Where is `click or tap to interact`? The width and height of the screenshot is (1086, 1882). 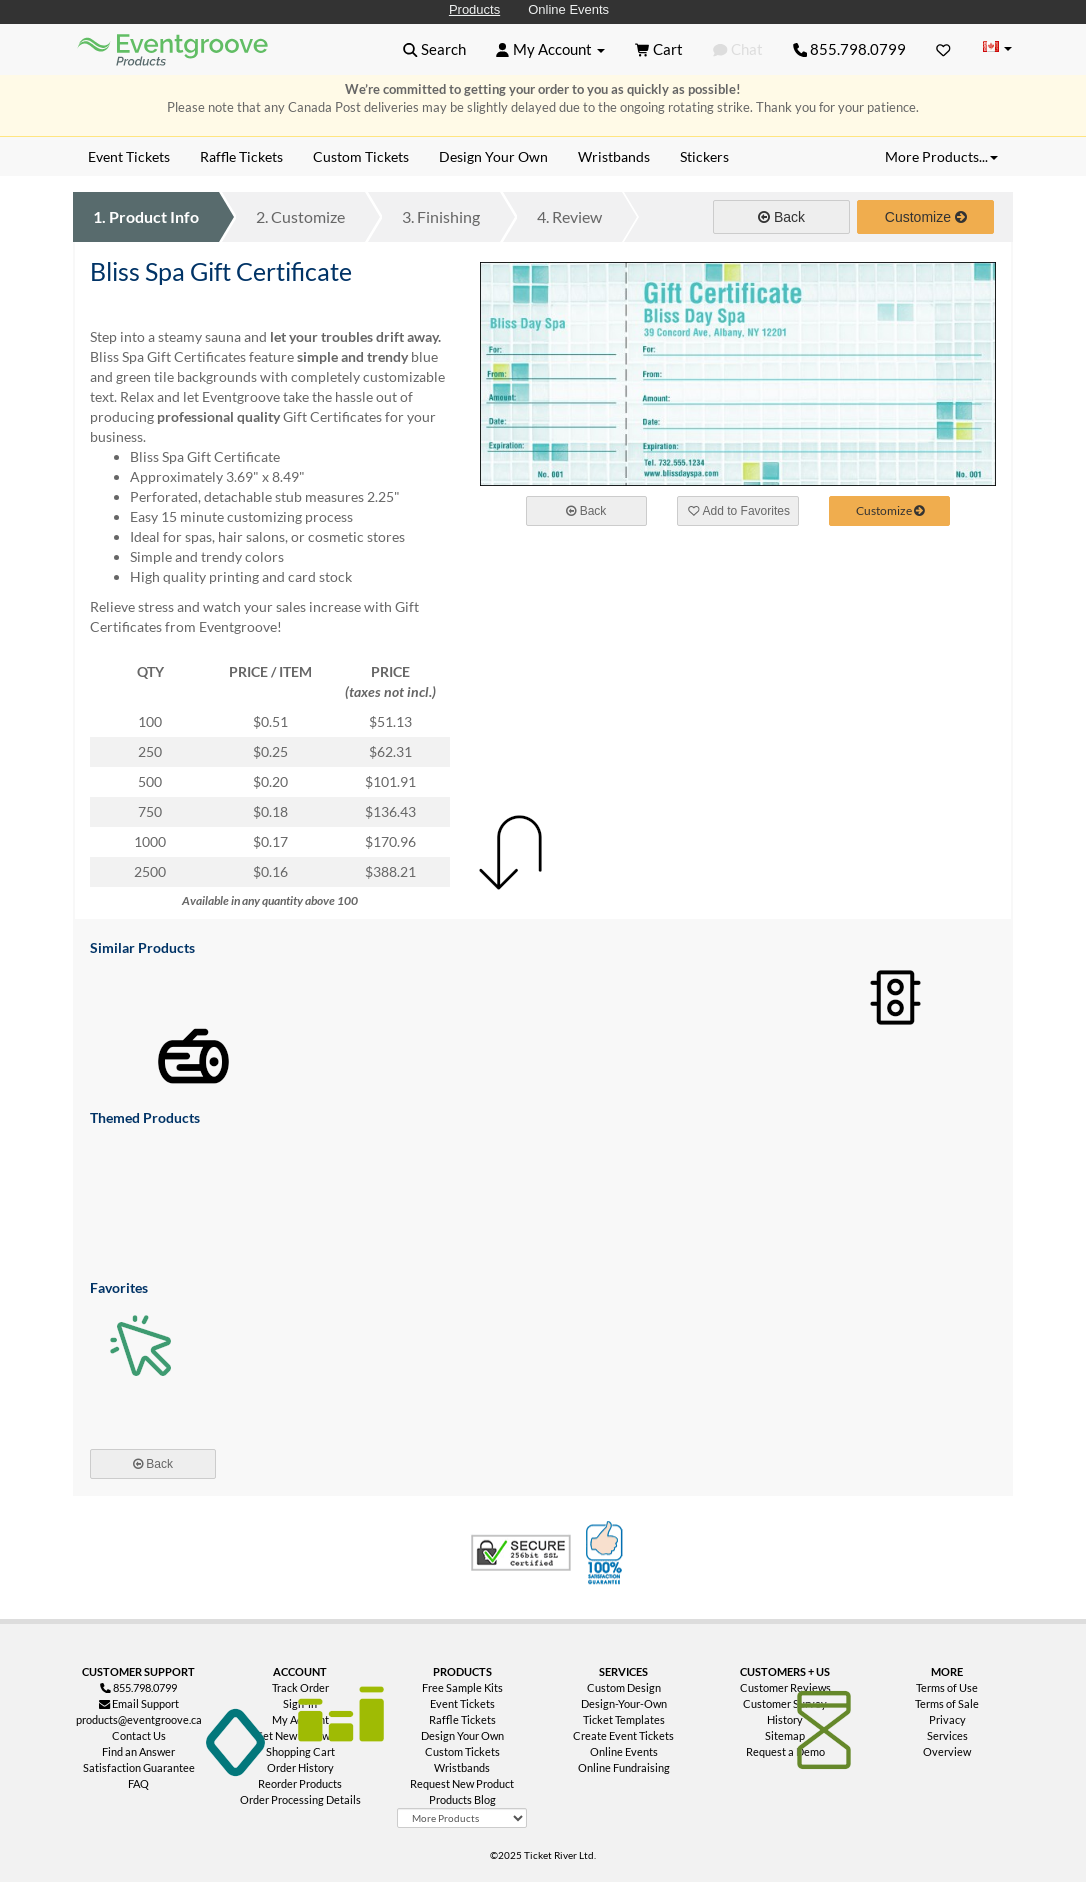
click or tap to interact is located at coordinates (144, 1349).